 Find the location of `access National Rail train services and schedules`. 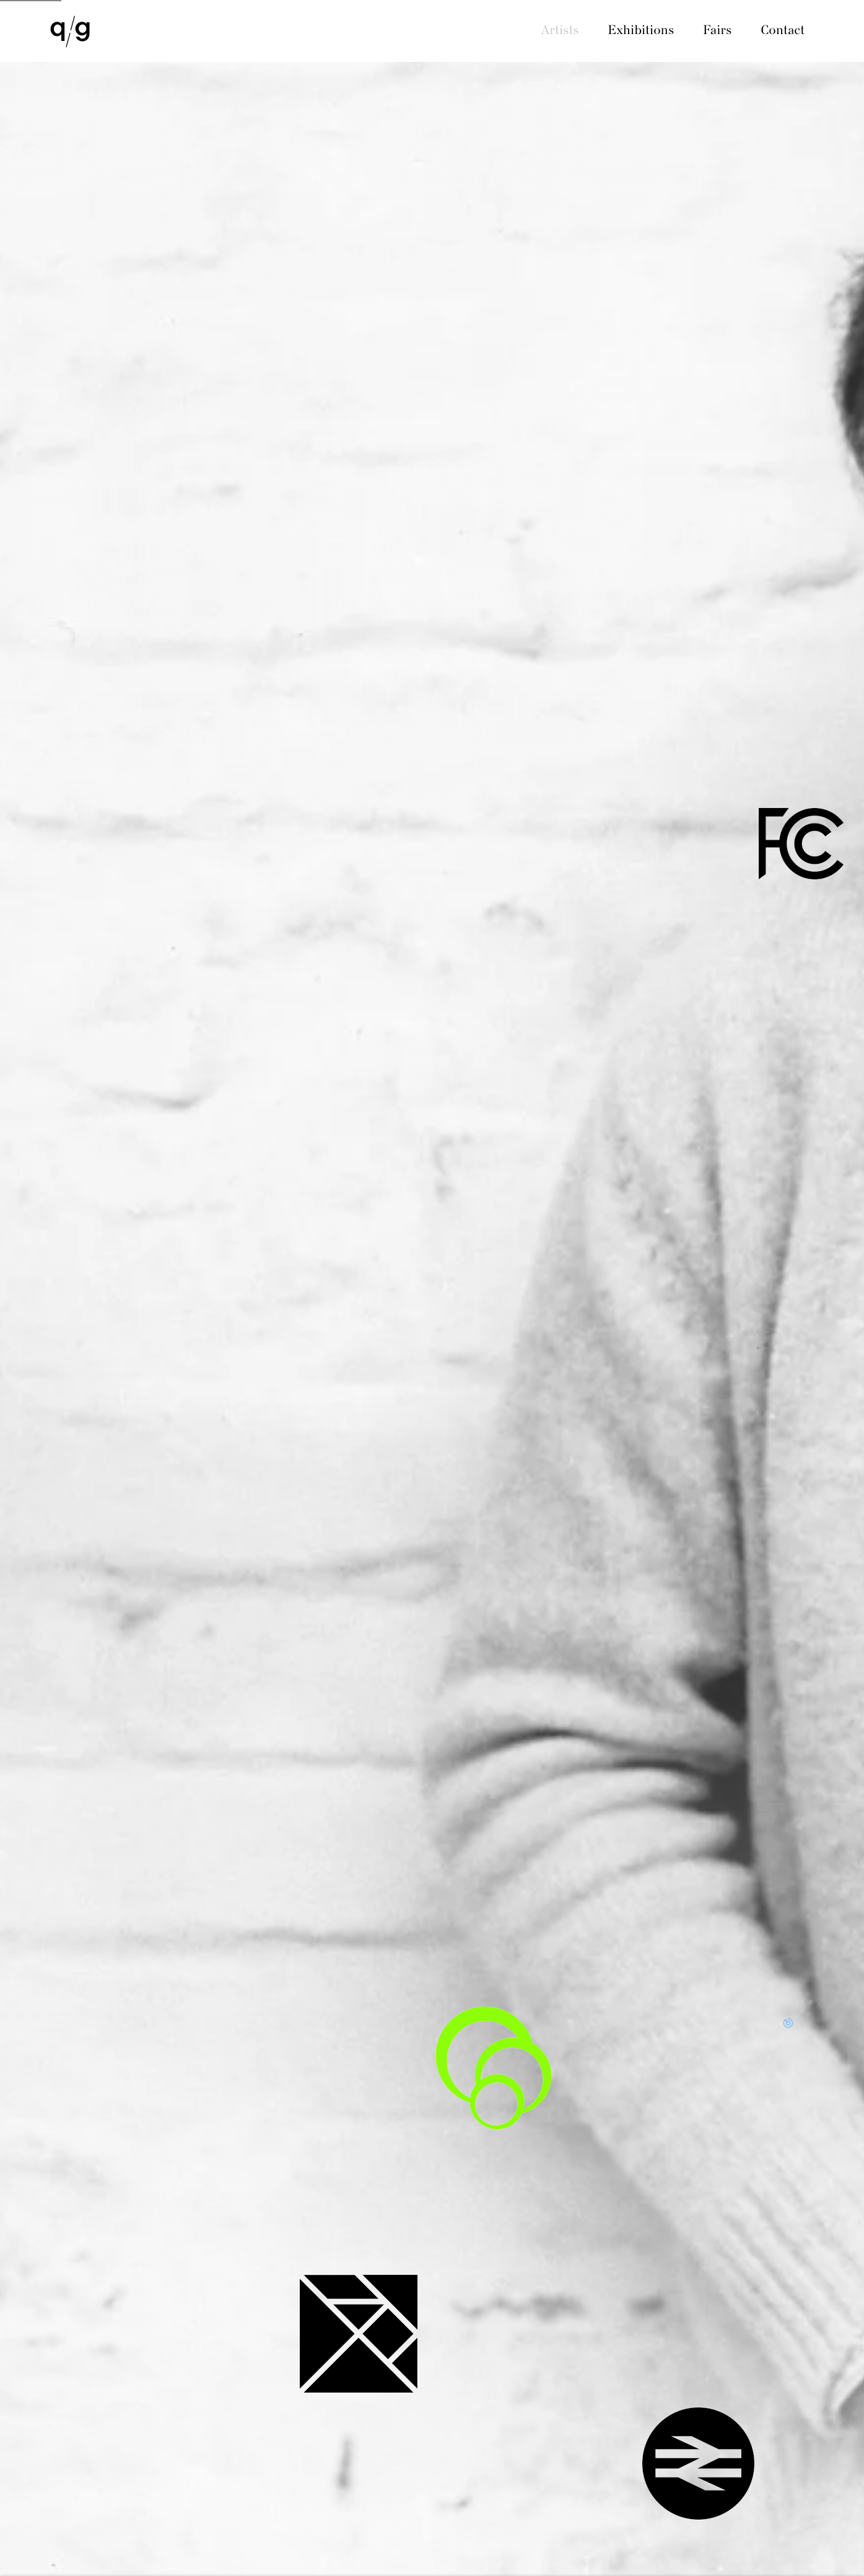

access National Rail train services and schedules is located at coordinates (698, 2463).